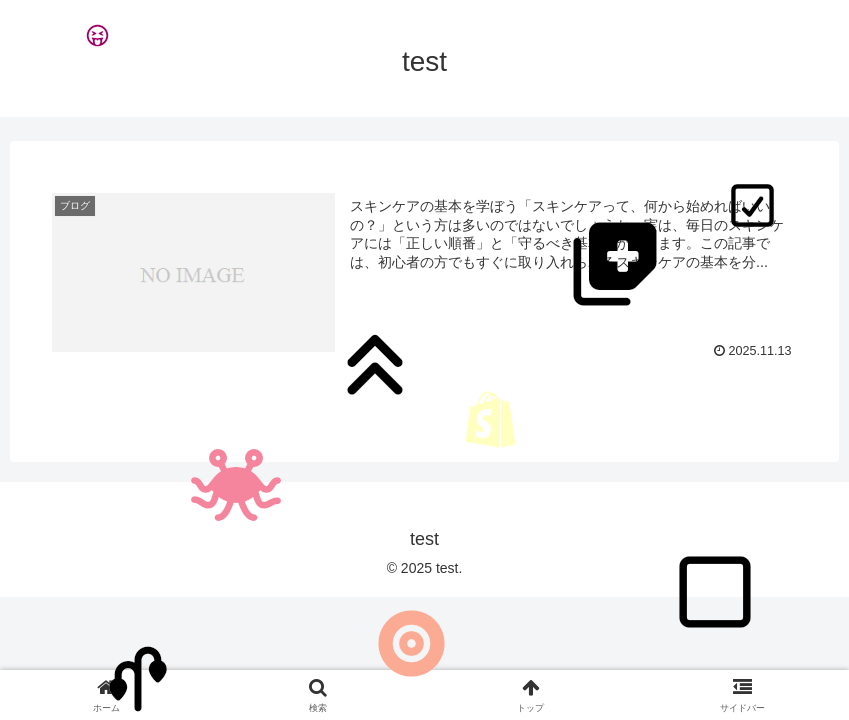 Image resolution: width=849 pixels, height=720 pixels. Describe the element at coordinates (236, 485) in the screenshot. I see `represents pastafarianism or the flying spaghetti monster` at that location.